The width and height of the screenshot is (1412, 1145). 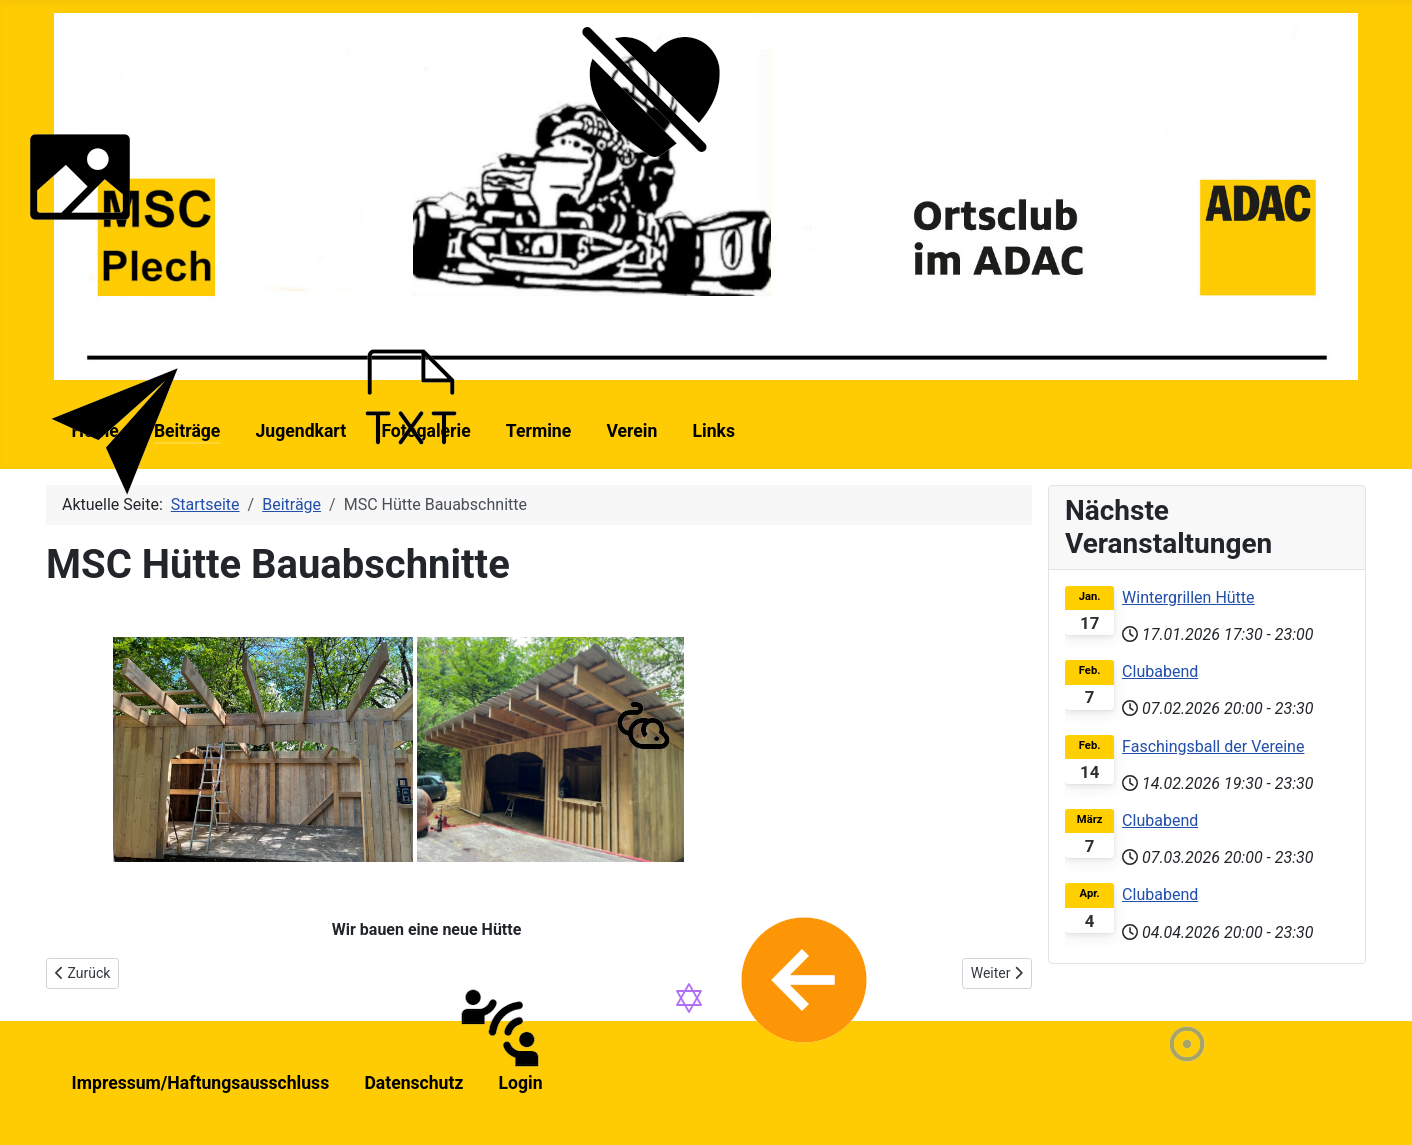 I want to click on connect with others remotely or contactlessly, so click(x=500, y=1028).